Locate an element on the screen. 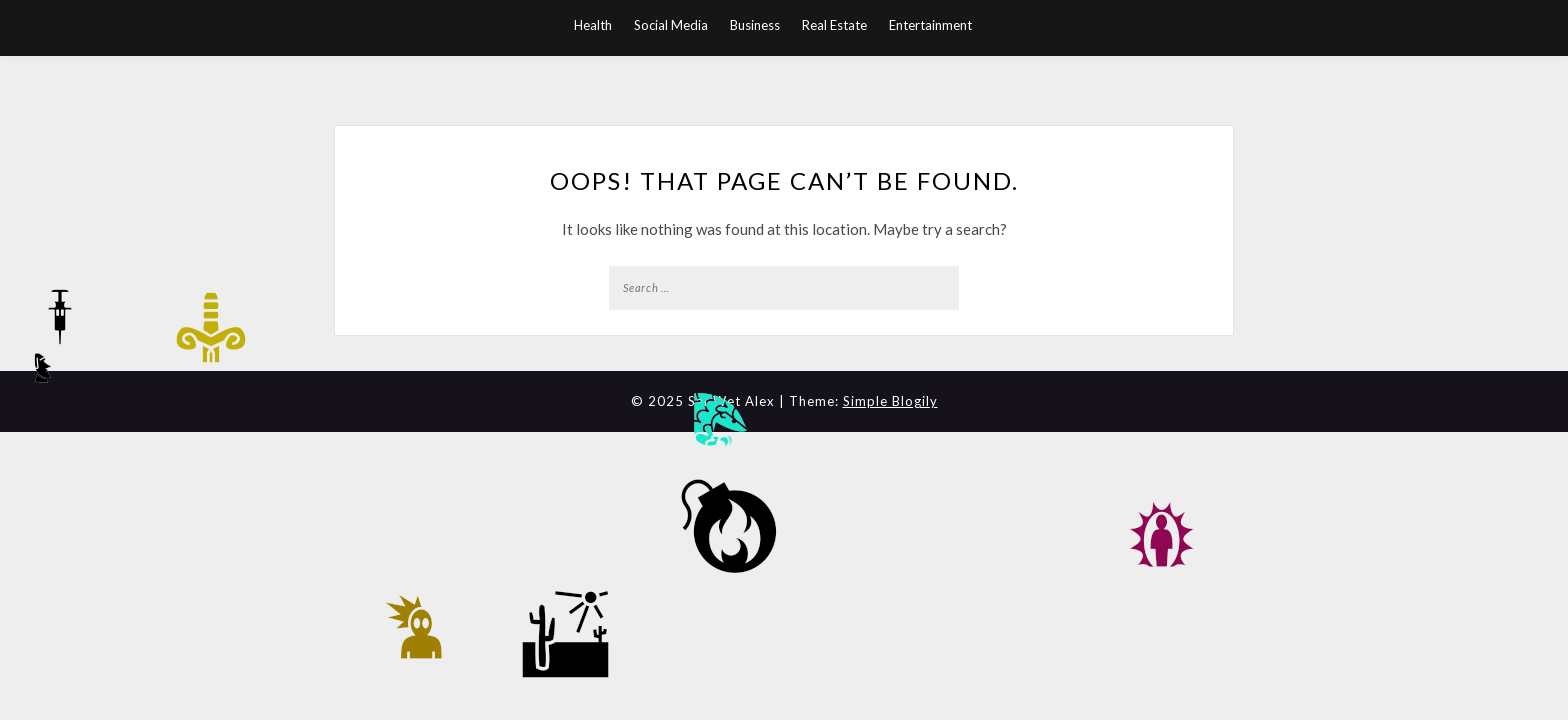 The image size is (1568, 720). pangolin character or creature icon is located at coordinates (722, 420).